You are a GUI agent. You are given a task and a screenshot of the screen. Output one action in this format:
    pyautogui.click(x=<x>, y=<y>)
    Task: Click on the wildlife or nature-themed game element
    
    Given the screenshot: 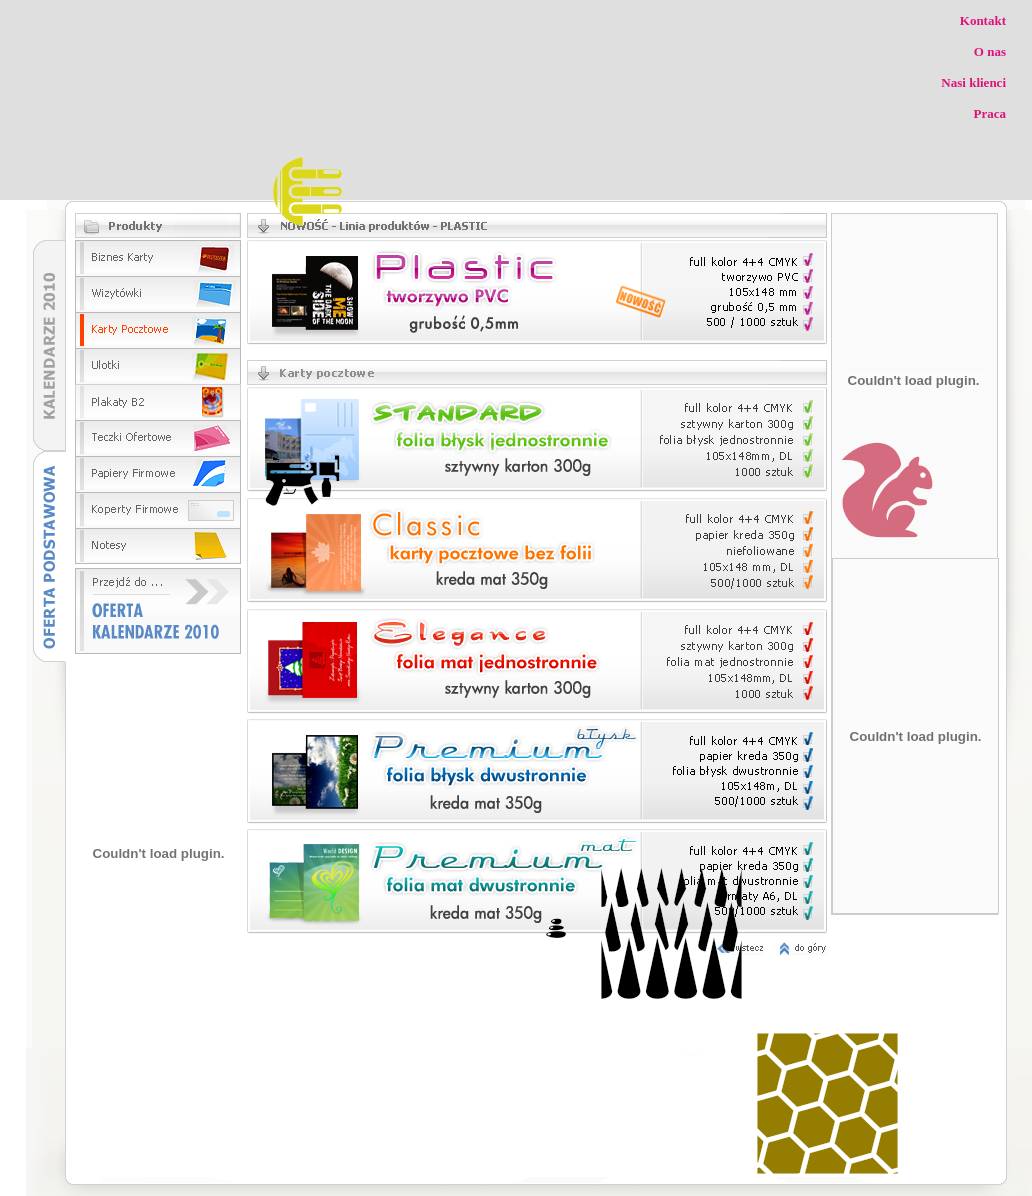 What is the action you would take?
    pyautogui.click(x=887, y=490)
    